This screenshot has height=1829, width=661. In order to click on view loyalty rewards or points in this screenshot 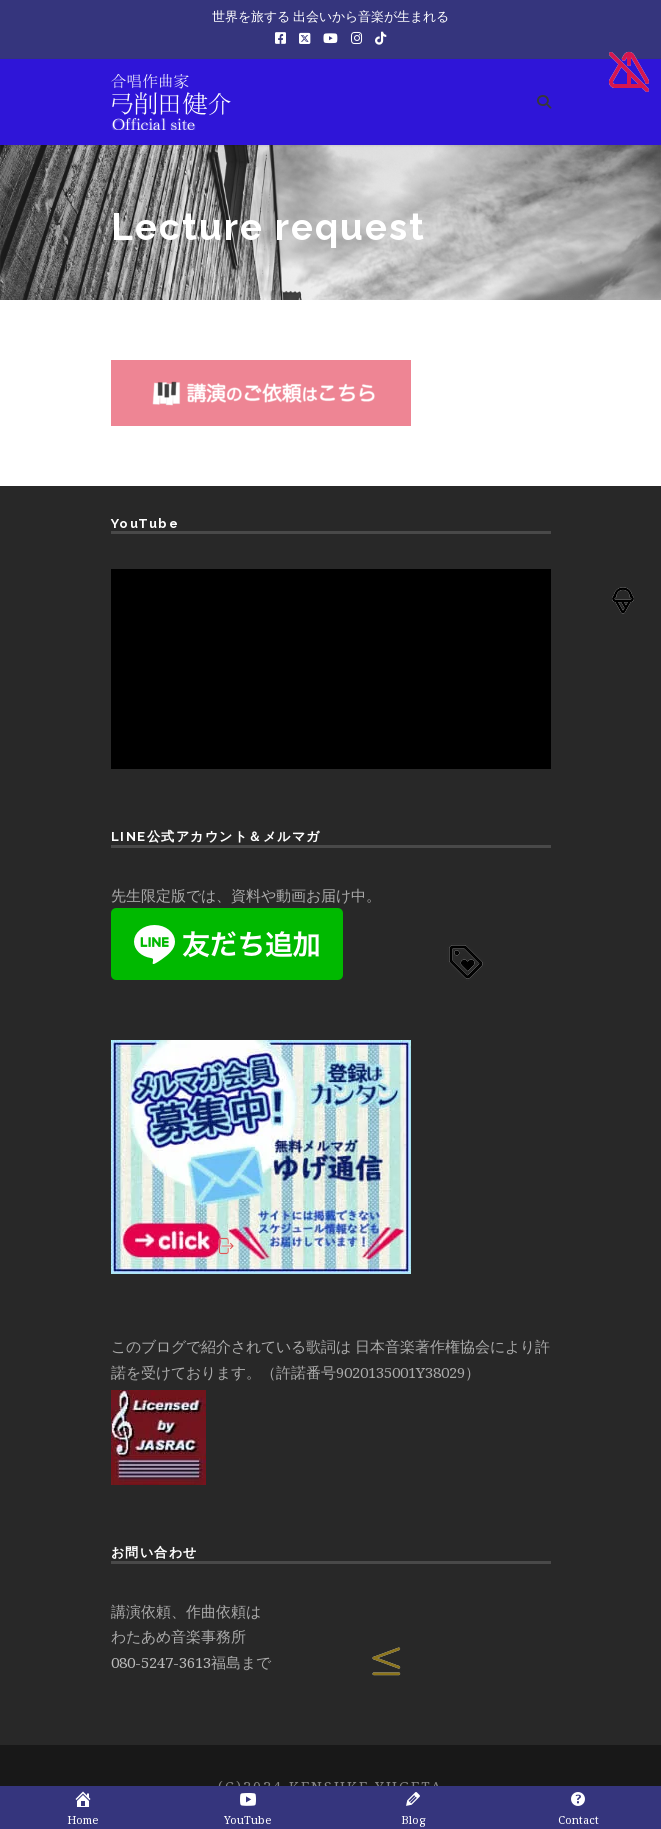, I will do `click(466, 962)`.